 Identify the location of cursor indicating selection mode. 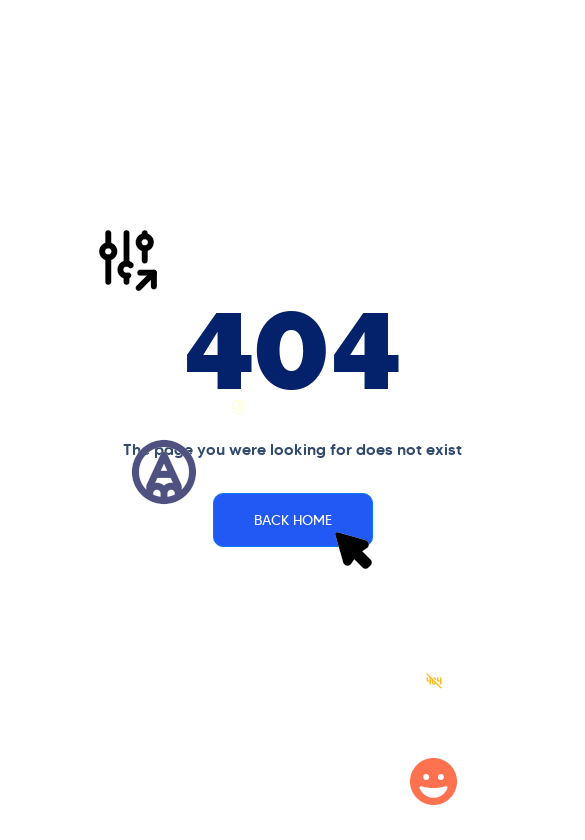
(353, 550).